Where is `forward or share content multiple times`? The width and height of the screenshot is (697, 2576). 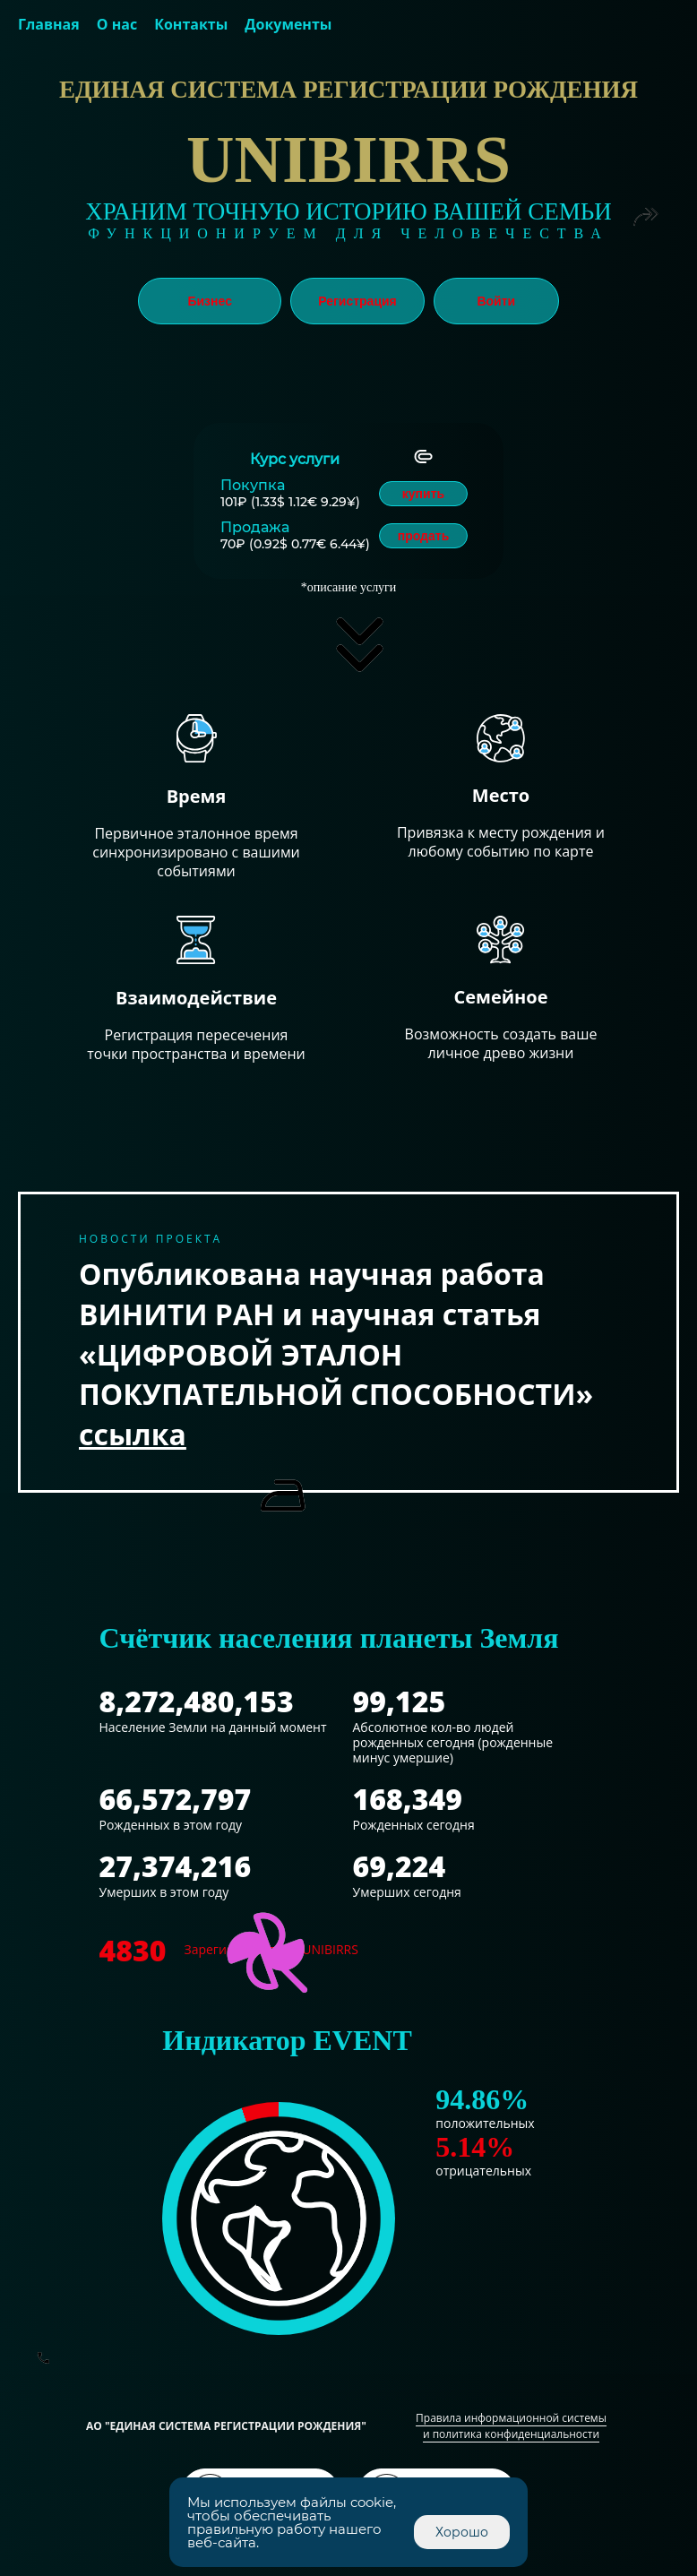 forward or share content multiple times is located at coordinates (646, 217).